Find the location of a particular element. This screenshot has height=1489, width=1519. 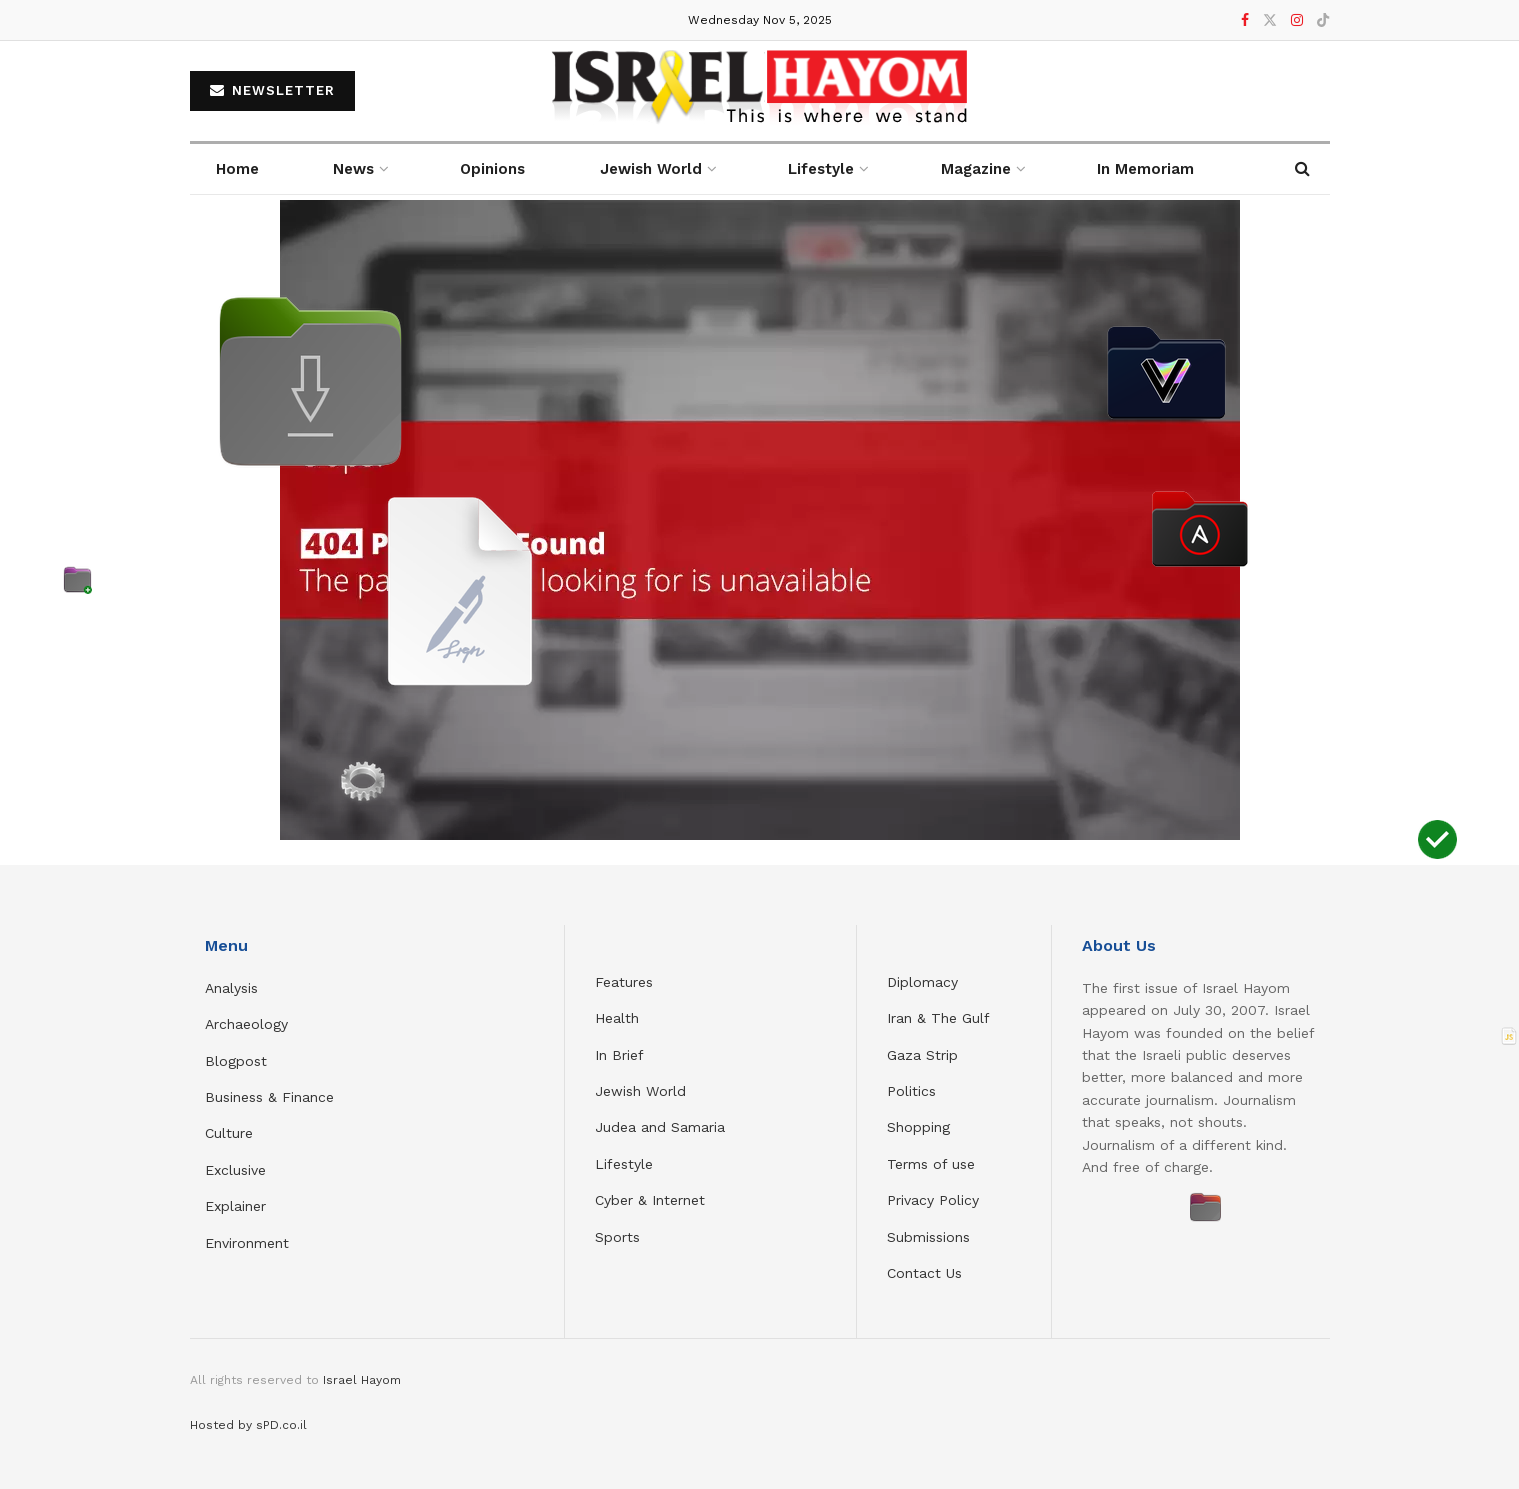

access system settings and preferences is located at coordinates (363, 781).